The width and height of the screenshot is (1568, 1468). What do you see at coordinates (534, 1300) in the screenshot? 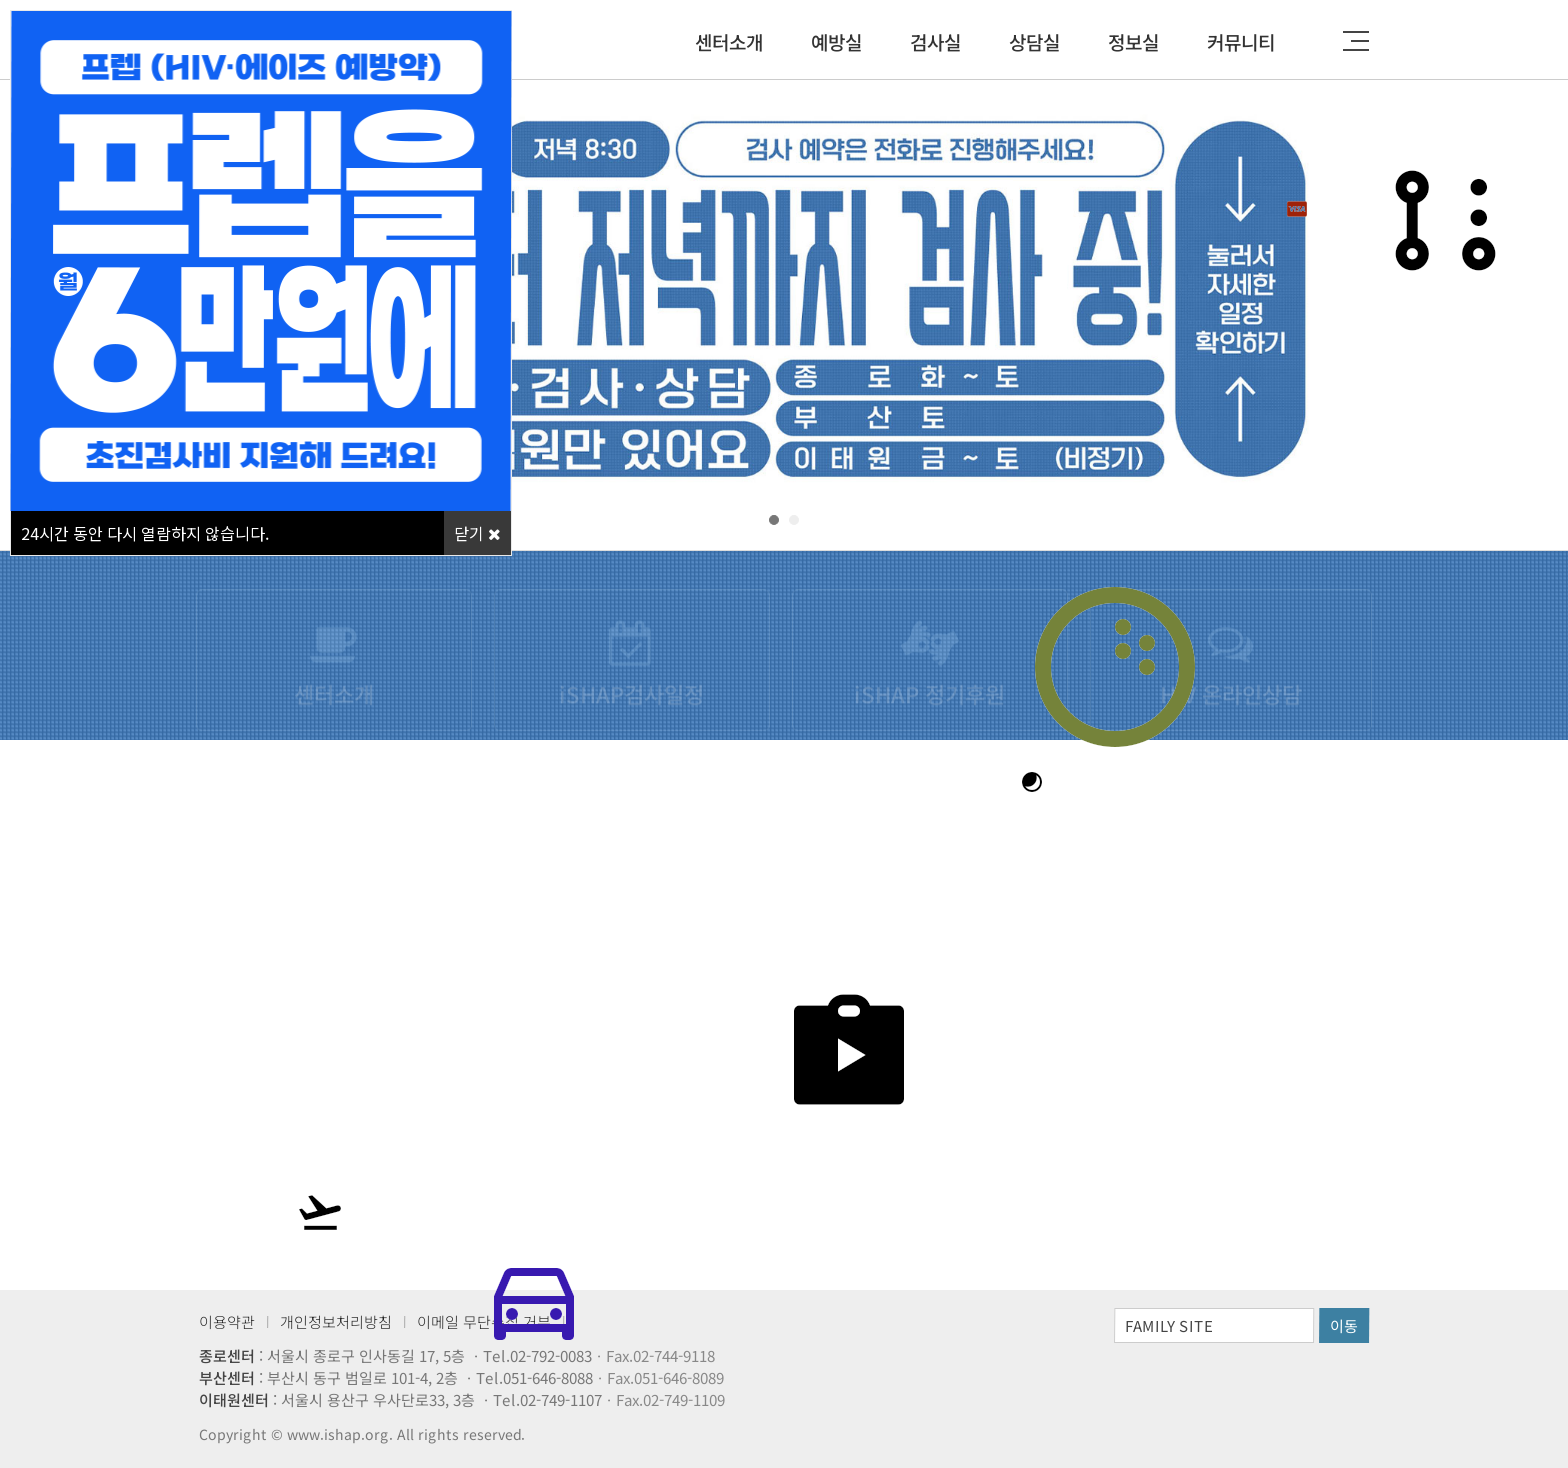
I see `access vehicle or car-related features` at bounding box center [534, 1300].